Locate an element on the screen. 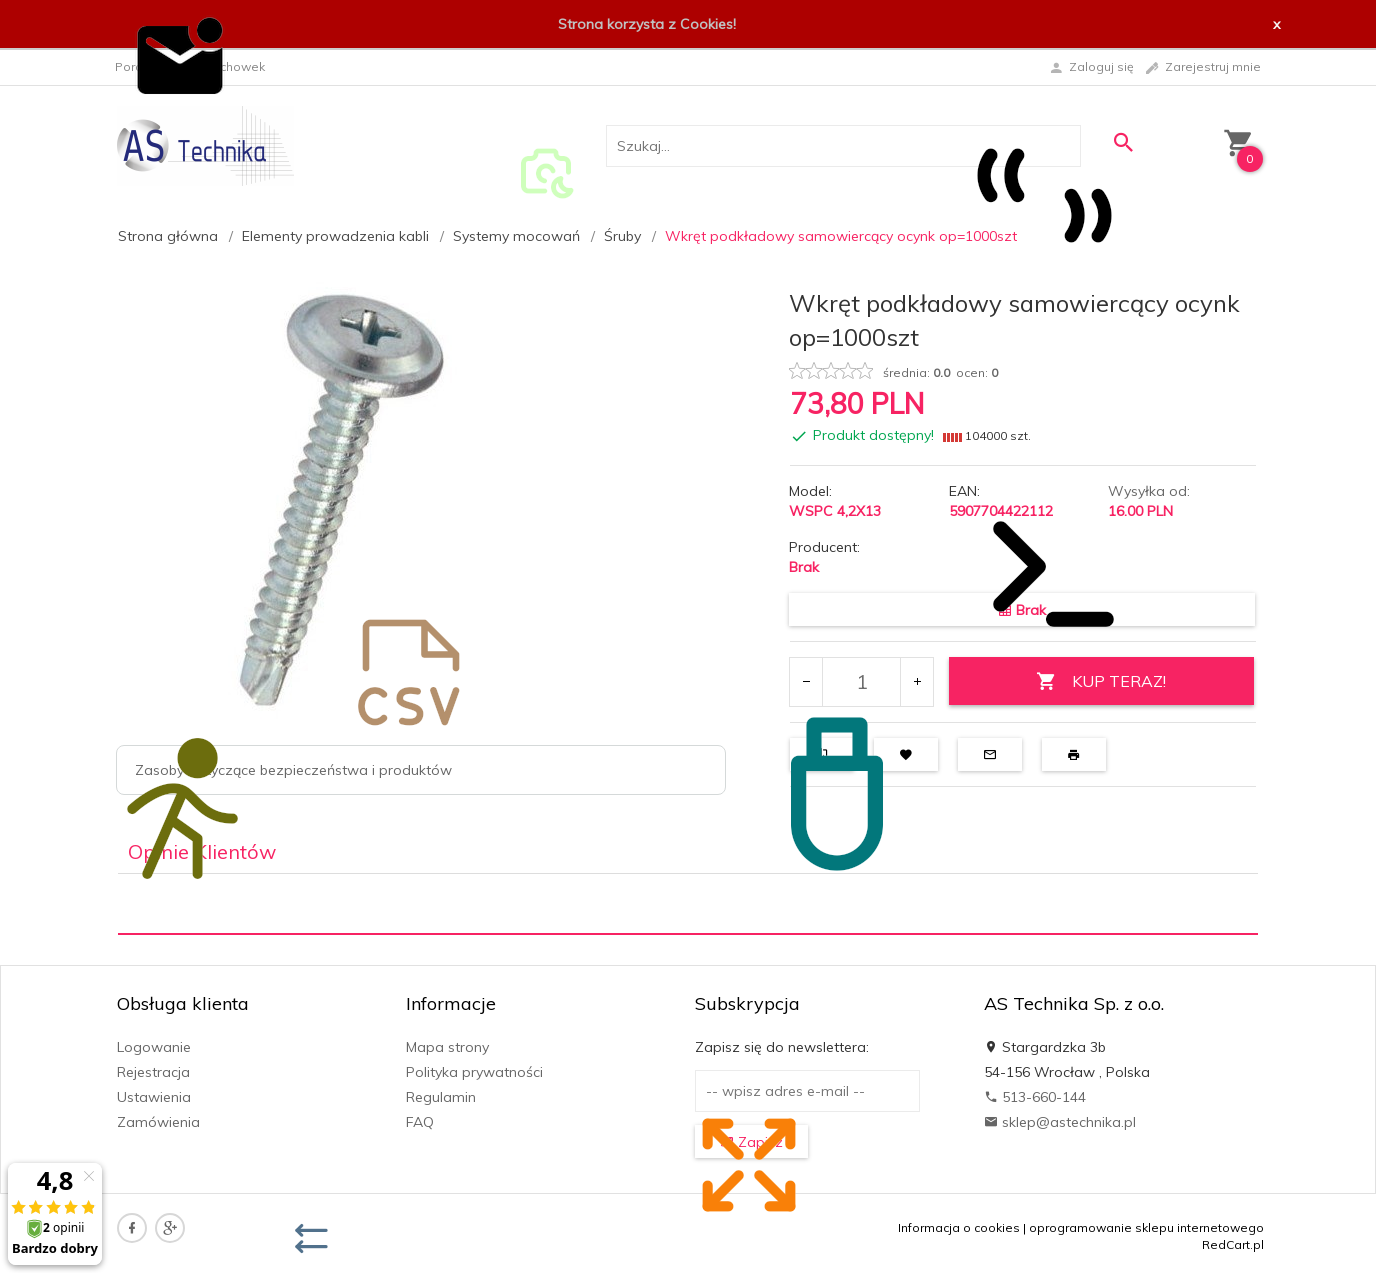 The height and width of the screenshot is (1278, 1376). view testimonials or customer quotes is located at coordinates (1044, 195).